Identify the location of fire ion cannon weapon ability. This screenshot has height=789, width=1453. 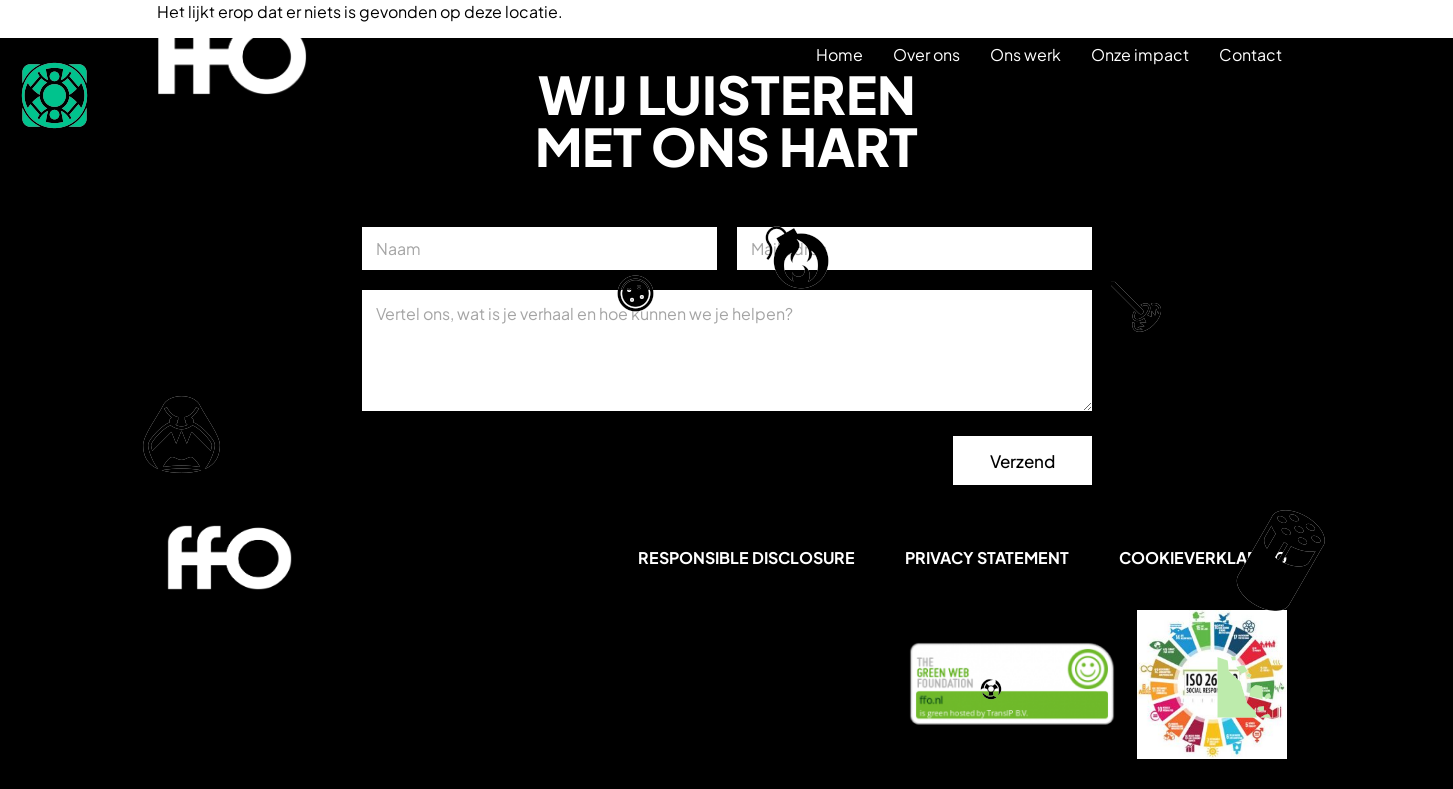
(1136, 307).